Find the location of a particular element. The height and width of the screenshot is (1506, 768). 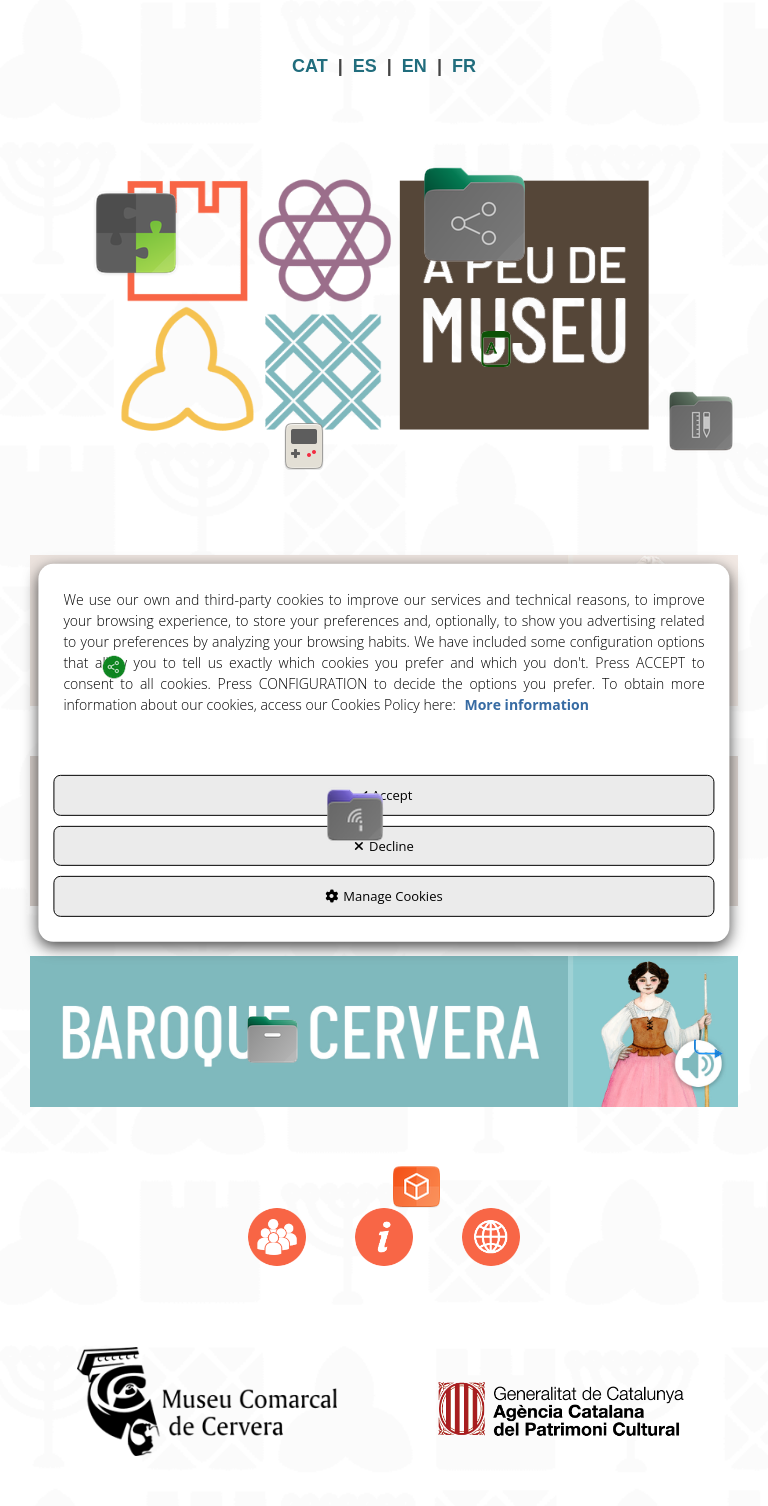

forward an email to another recipient is located at coordinates (709, 1047).